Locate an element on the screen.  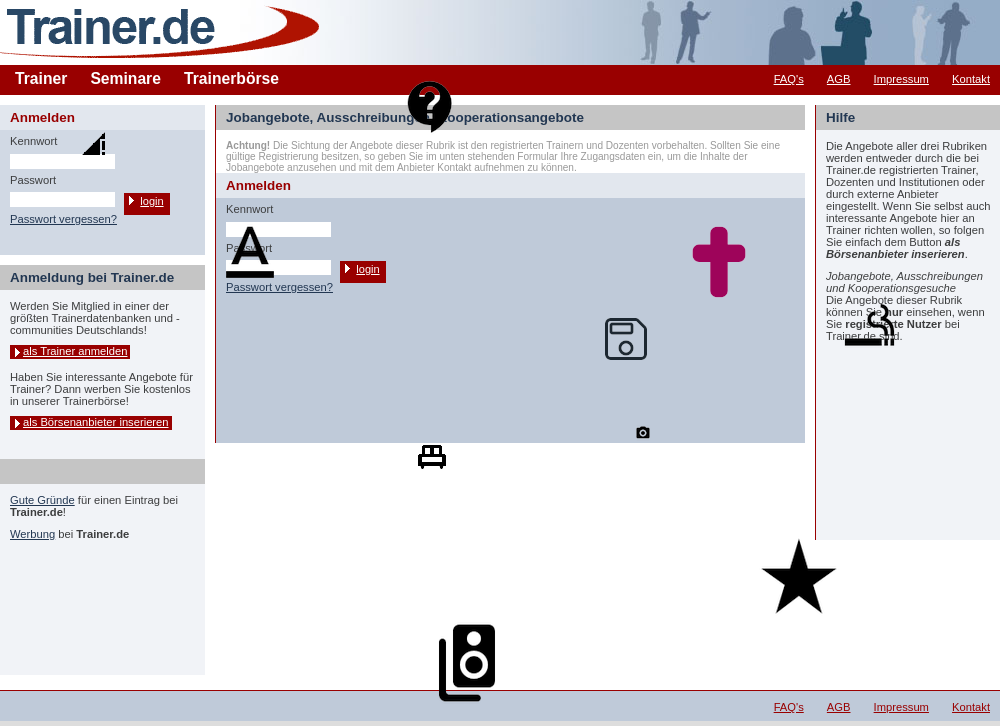
access speaker group settings is located at coordinates (467, 663).